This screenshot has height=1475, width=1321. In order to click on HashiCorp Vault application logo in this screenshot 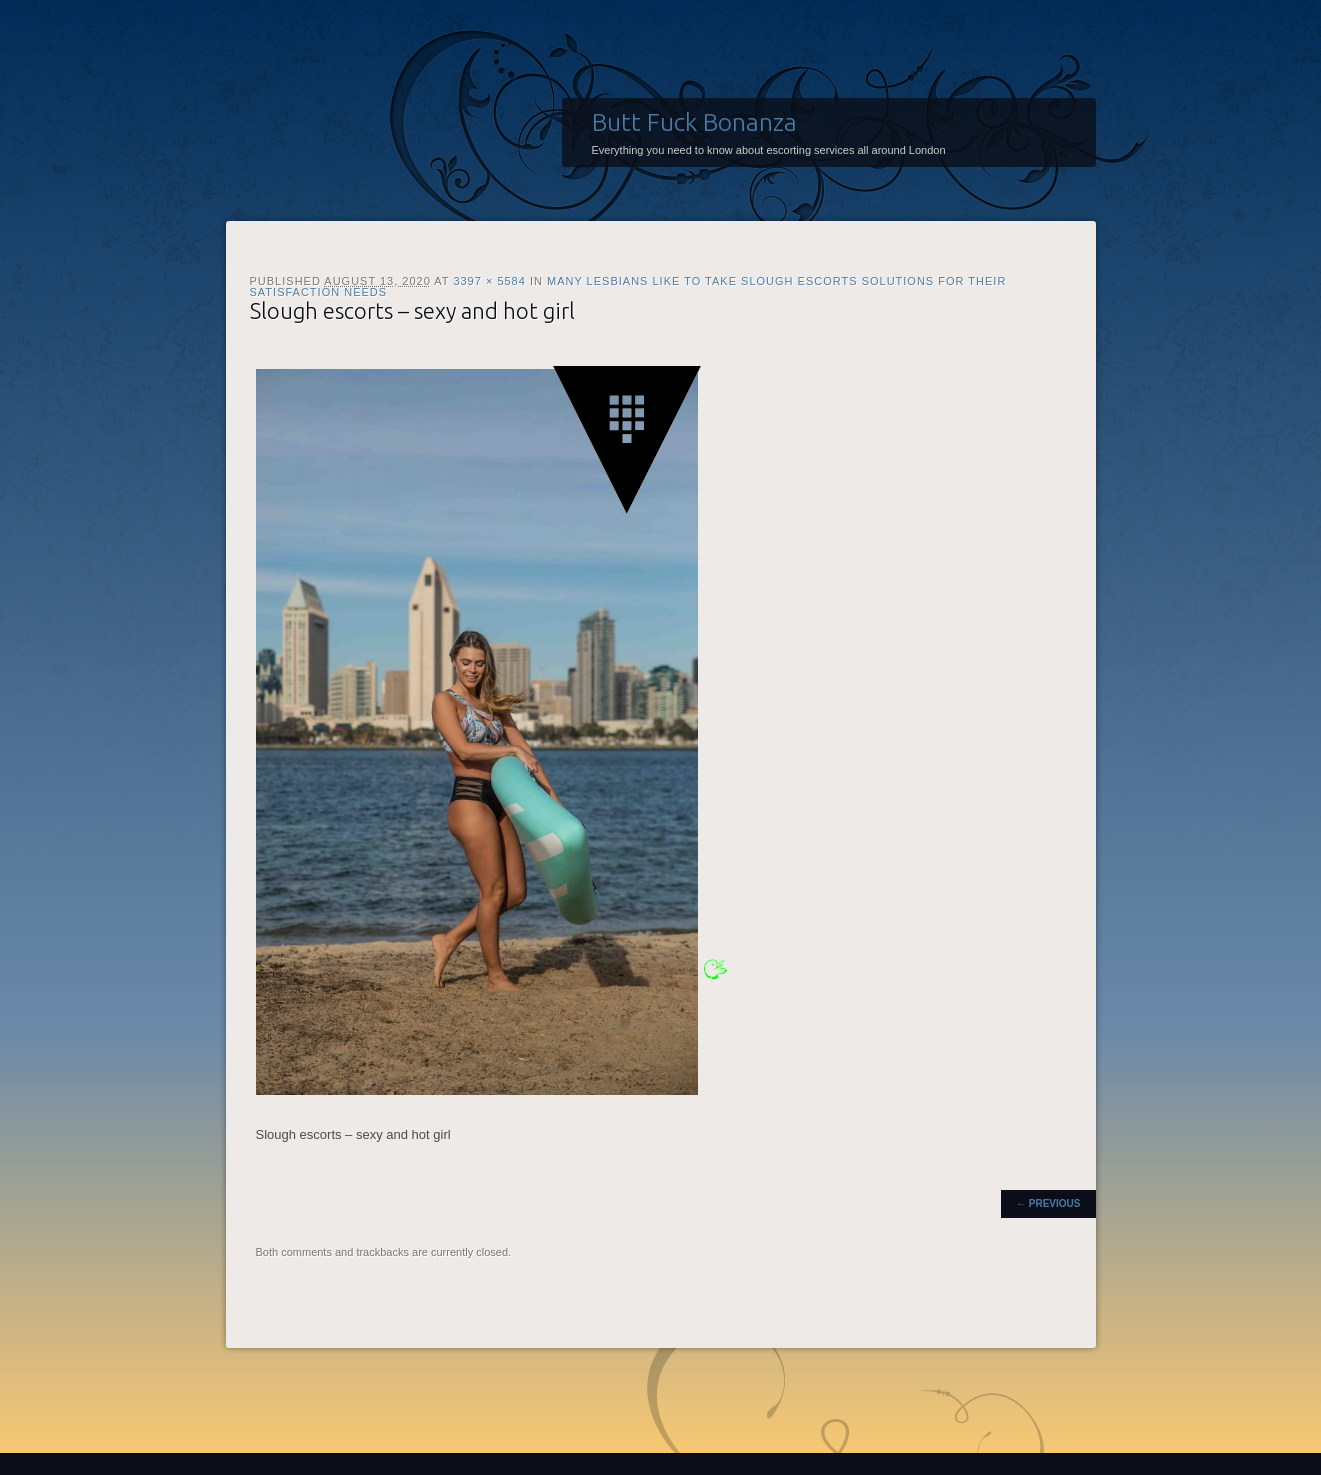, I will do `click(627, 440)`.